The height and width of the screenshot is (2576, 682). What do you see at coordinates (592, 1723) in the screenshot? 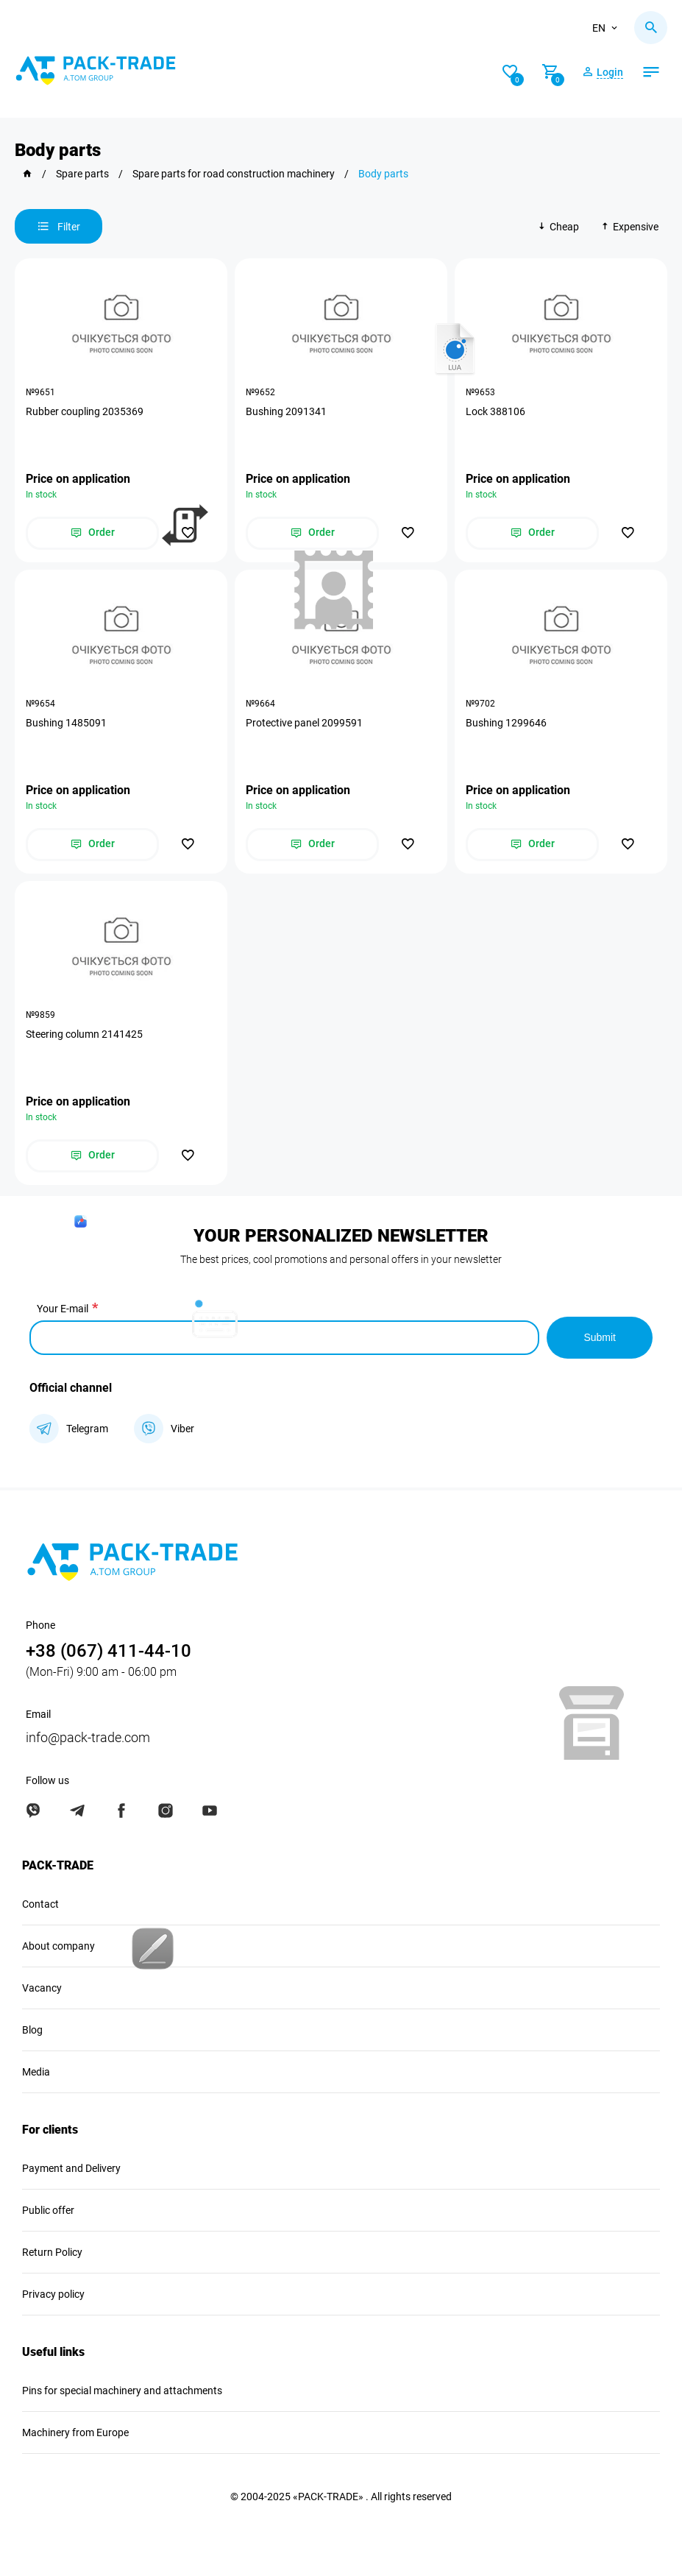
I see `scan a document or image` at bounding box center [592, 1723].